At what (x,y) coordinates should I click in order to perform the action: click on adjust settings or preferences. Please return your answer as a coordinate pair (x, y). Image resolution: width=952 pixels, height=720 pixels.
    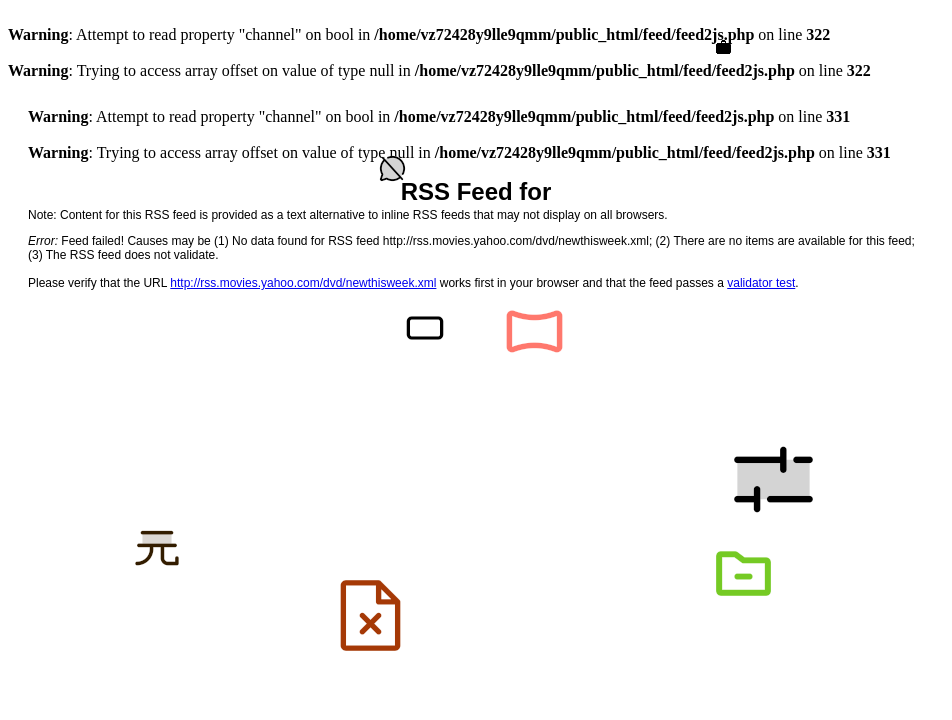
    Looking at the image, I should click on (773, 479).